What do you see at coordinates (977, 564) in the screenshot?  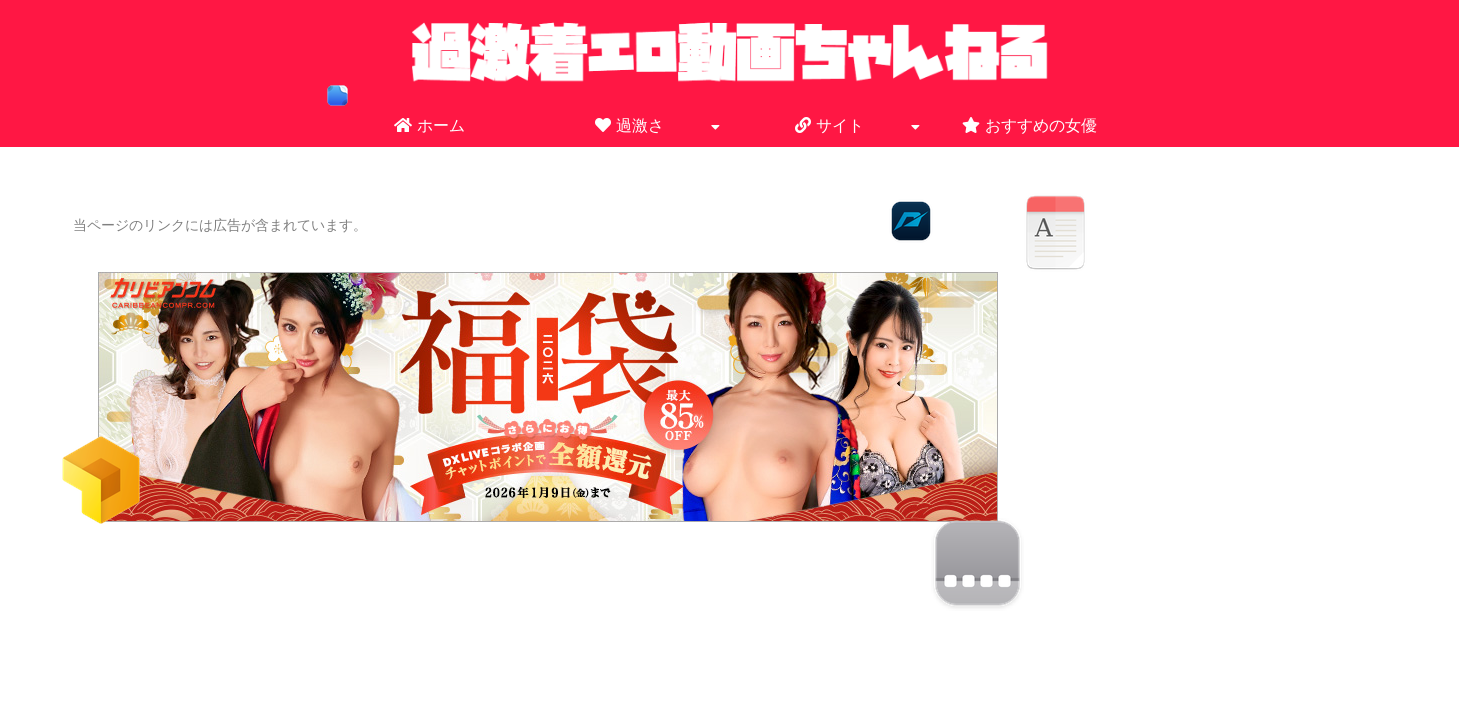 I see `open cinnamon desktop settings panel` at bounding box center [977, 564].